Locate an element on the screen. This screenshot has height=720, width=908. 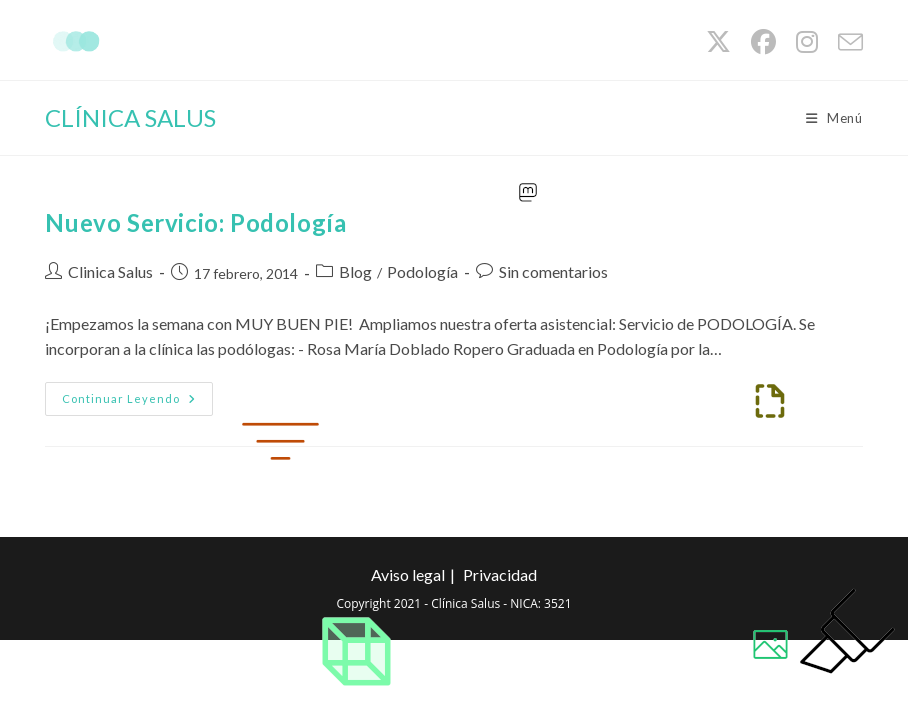
filter or sort content is located at coordinates (280, 438).